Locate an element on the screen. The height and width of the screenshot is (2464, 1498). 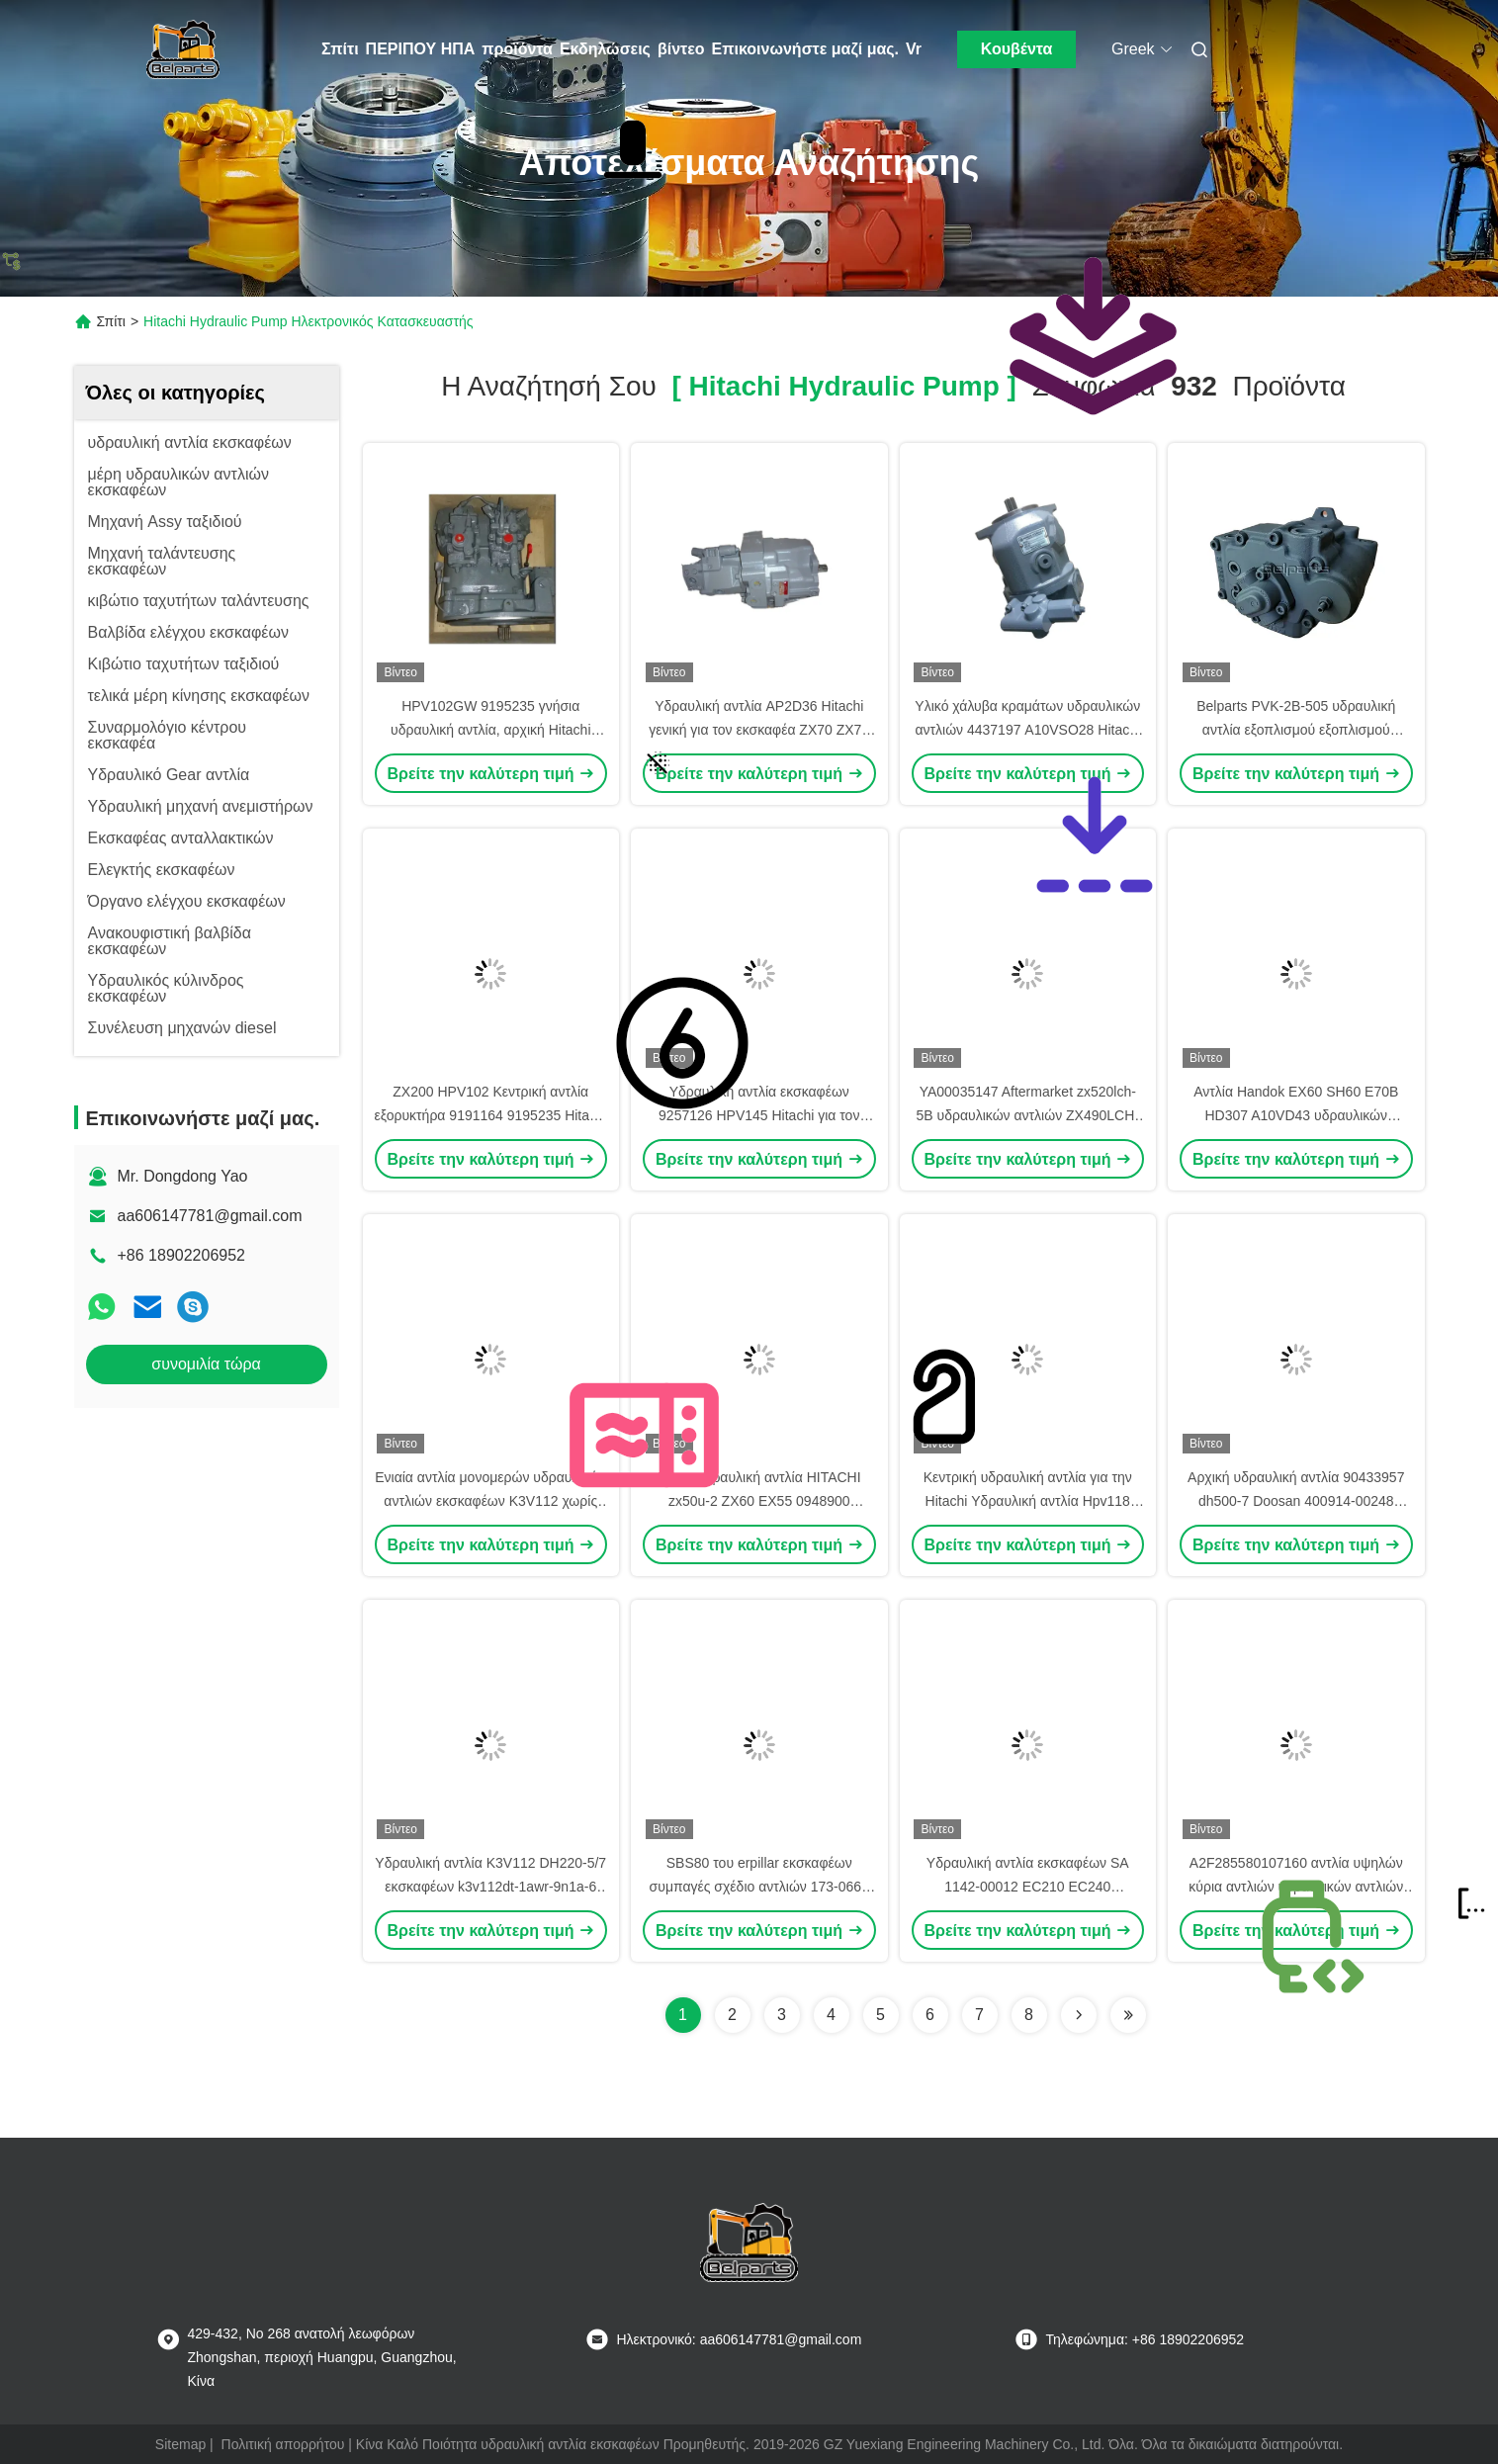
indicates the start of a contained or grouped section is located at coordinates (1472, 1903).